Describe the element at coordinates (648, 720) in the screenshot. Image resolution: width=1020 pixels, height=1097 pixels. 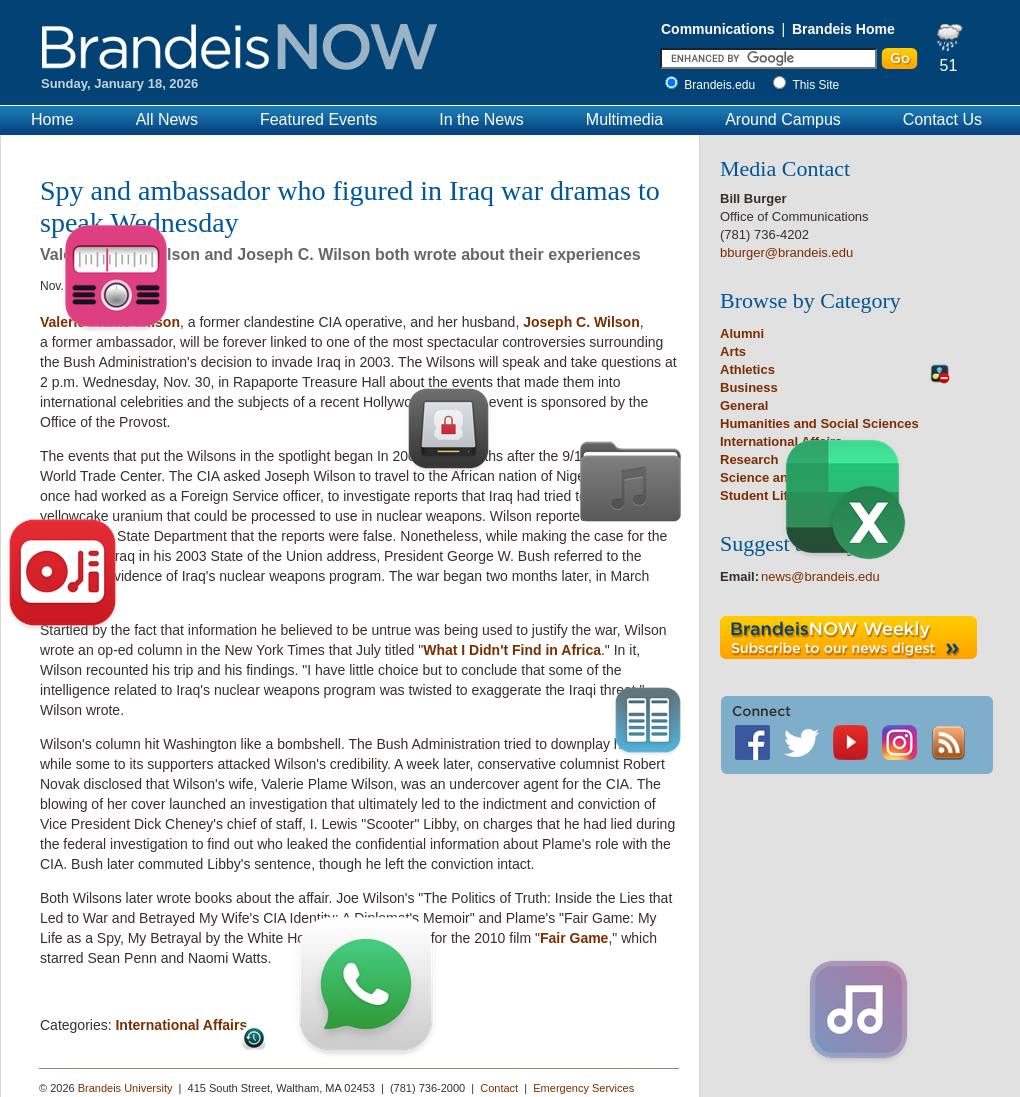
I see `open progress tracking app` at that location.